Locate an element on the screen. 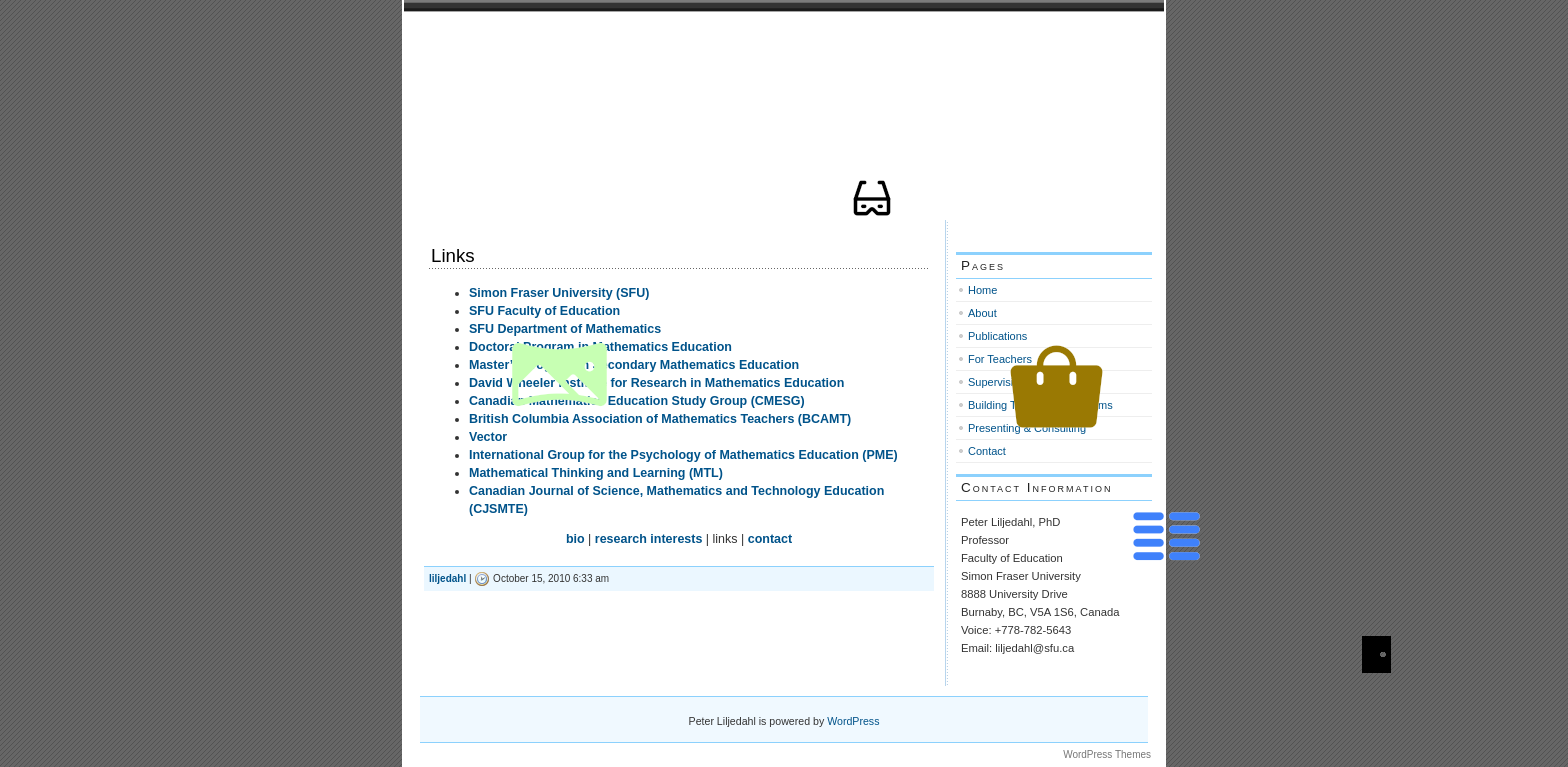 The image size is (1568, 767). view door sensor status is located at coordinates (1376, 654).